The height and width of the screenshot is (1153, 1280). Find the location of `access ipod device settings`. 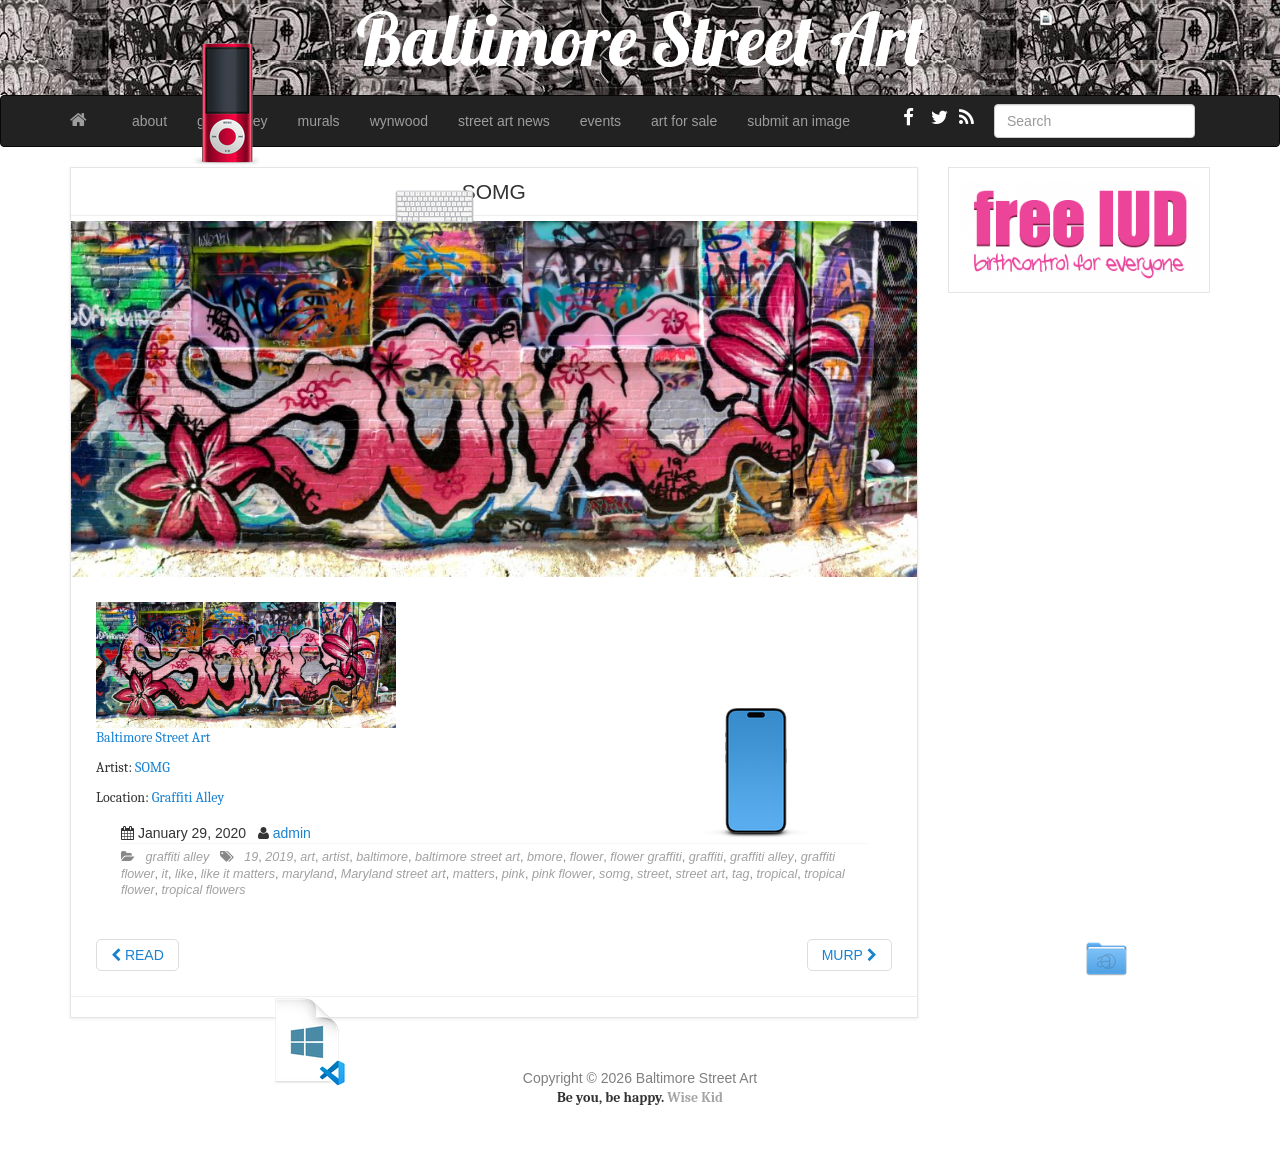

access ipod device settings is located at coordinates (226, 104).